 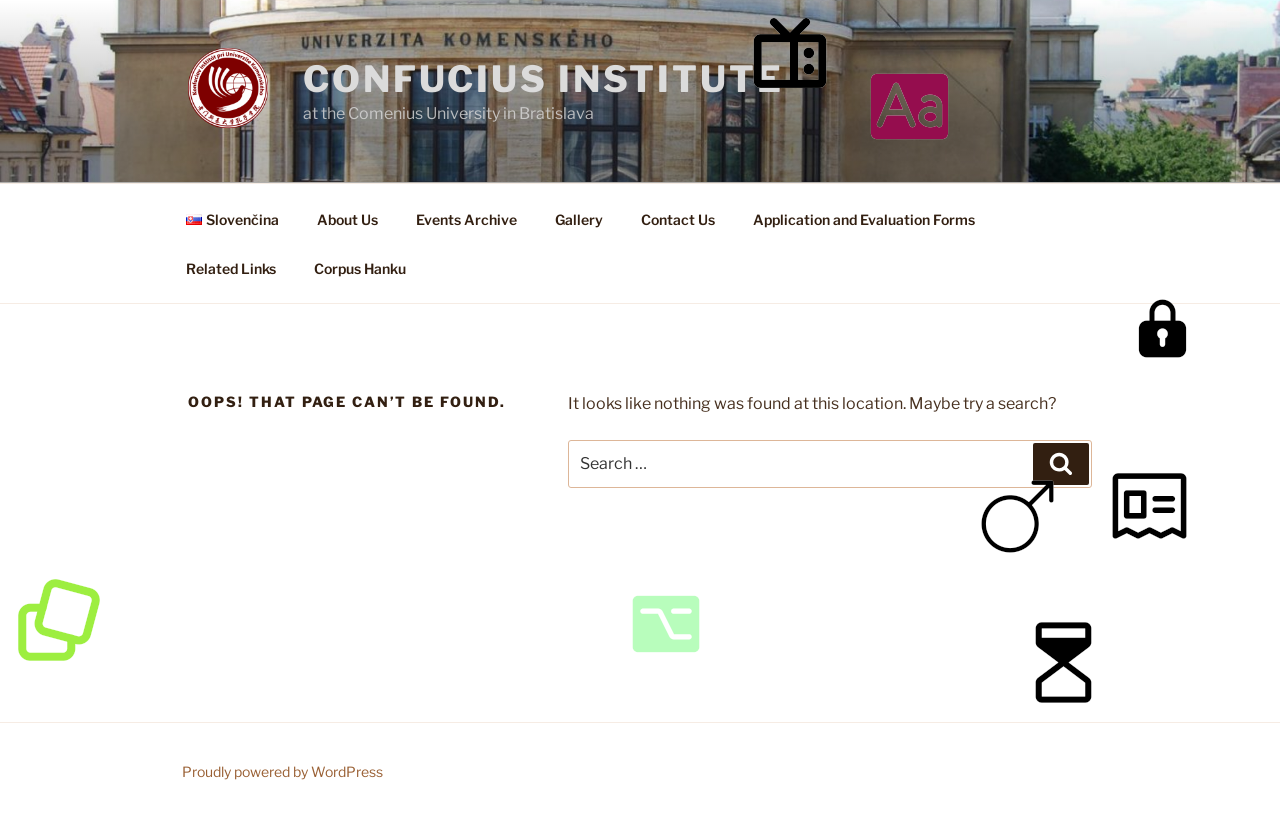 I want to click on change font size settings, so click(x=909, y=106).